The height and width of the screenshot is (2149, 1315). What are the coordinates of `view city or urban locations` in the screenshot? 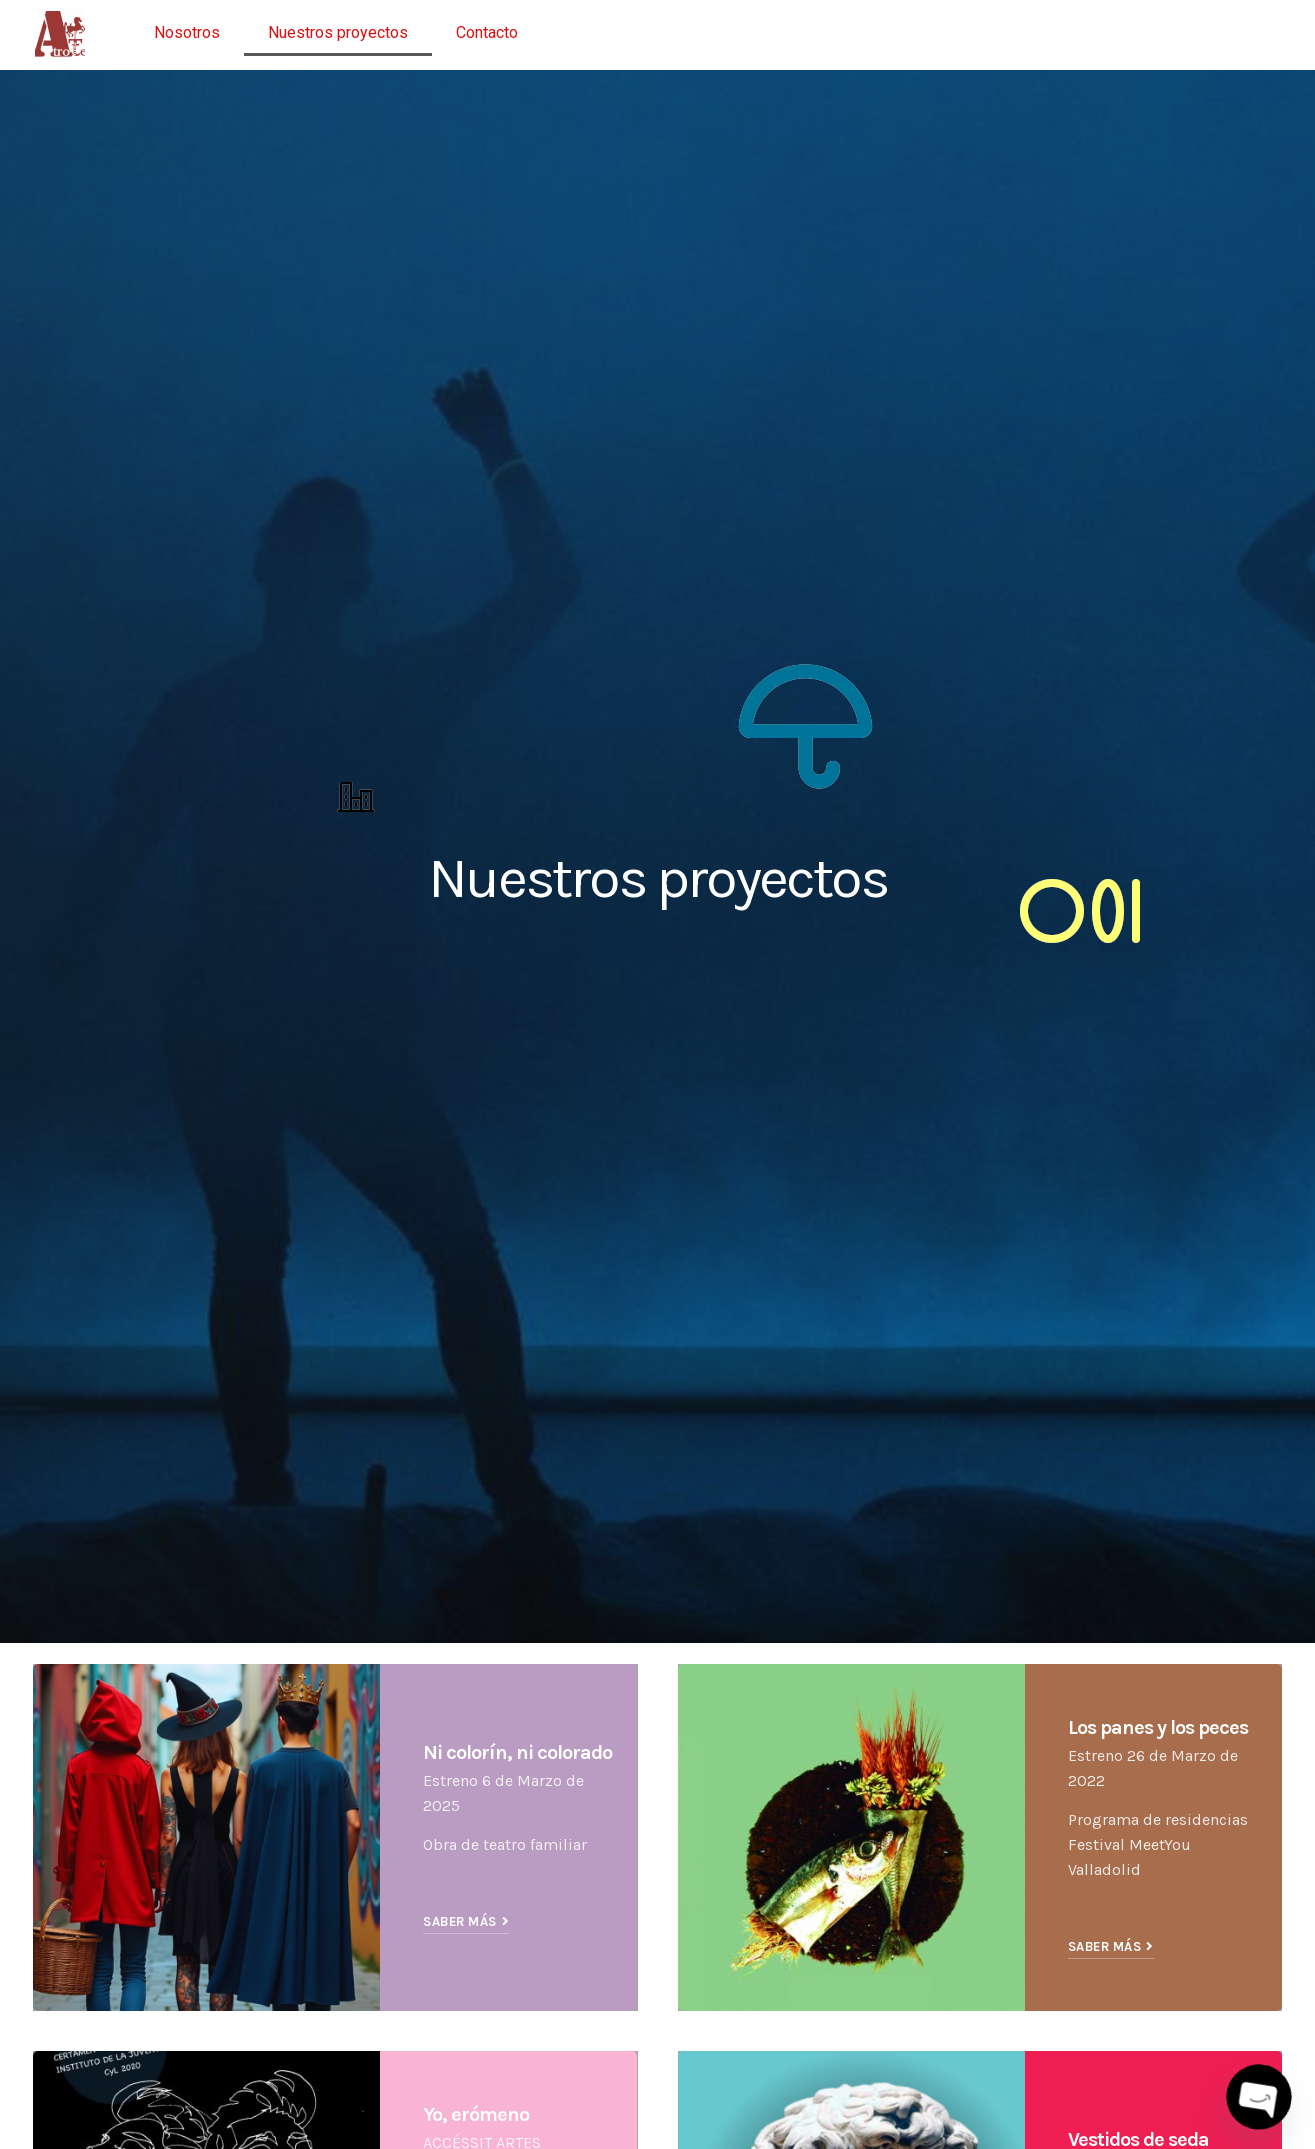 It's located at (356, 797).